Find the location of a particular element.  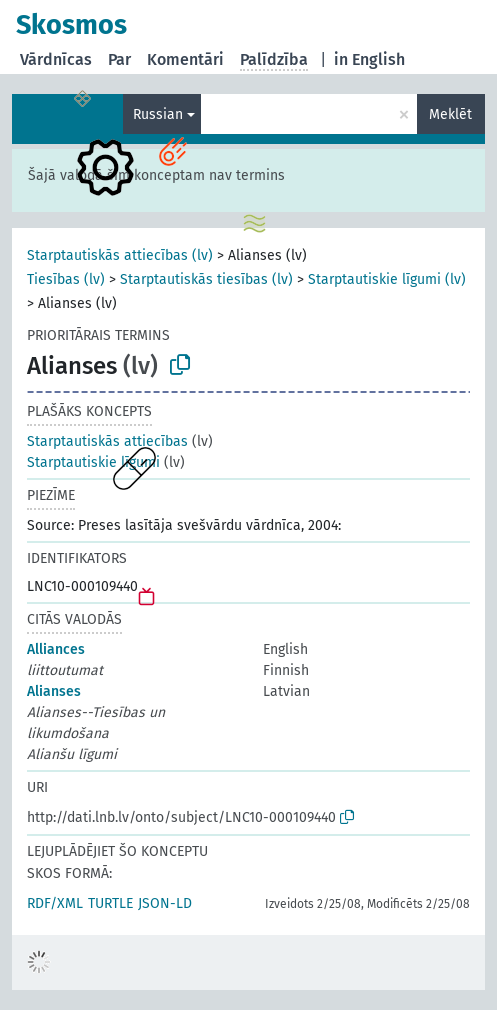

open settings is located at coordinates (105, 167).